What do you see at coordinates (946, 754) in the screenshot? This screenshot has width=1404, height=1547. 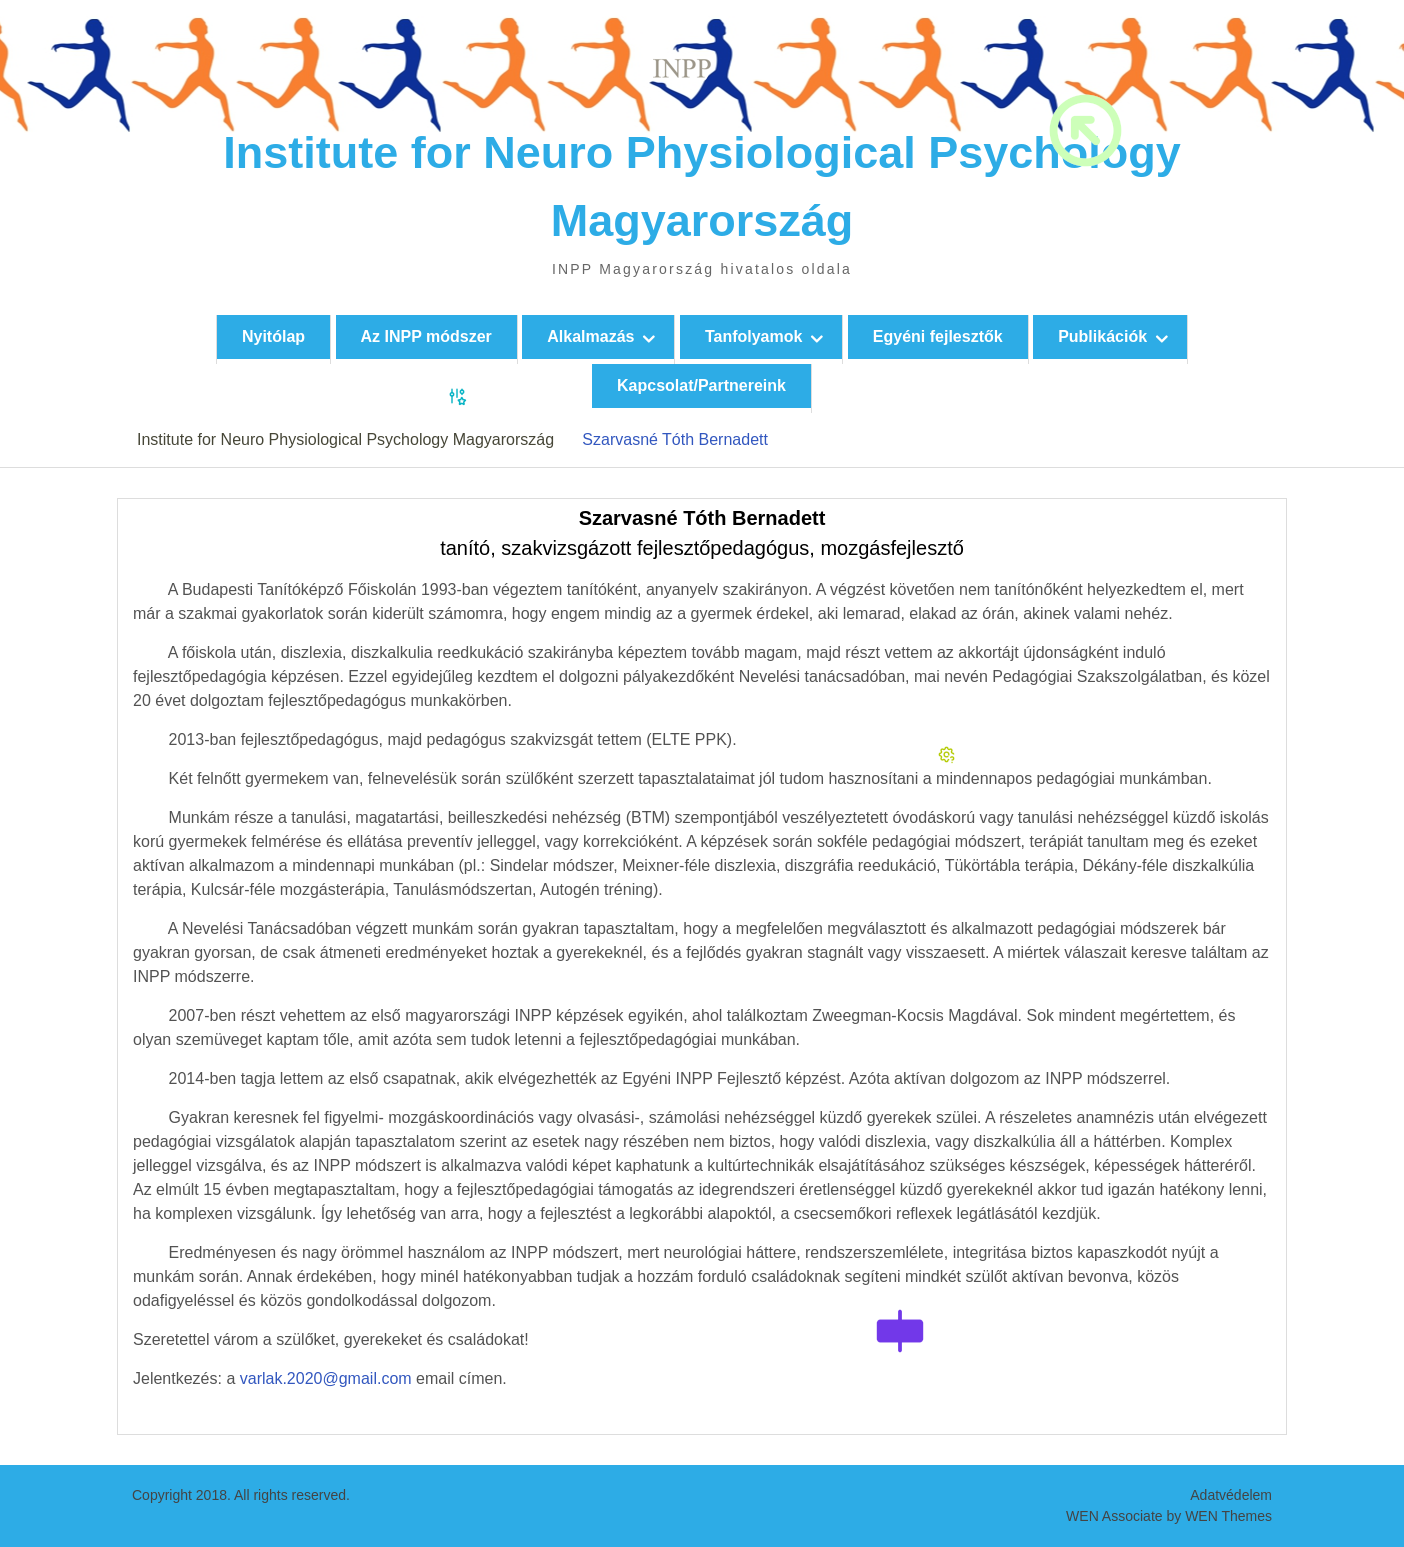 I see `access settings help or FAQ` at bounding box center [946, 754].